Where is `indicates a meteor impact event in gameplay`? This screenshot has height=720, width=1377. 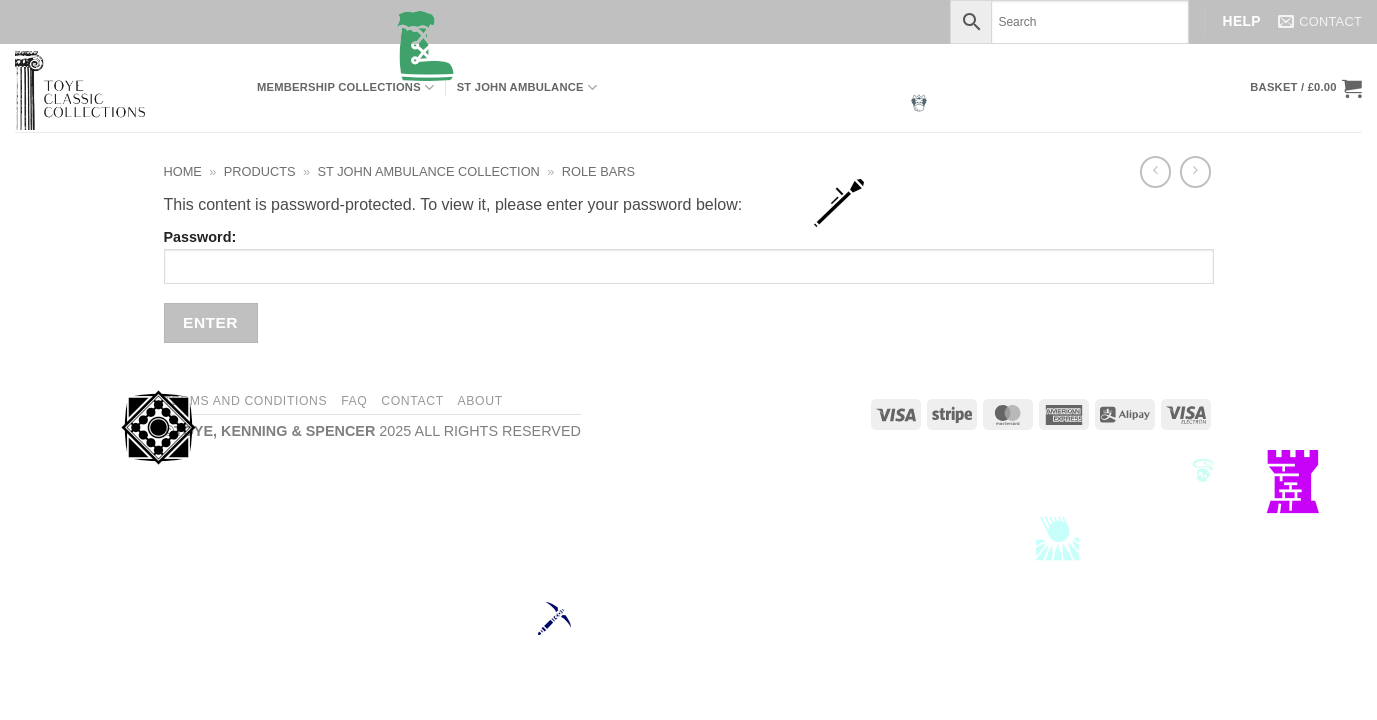 indicates a meteor impact event in gameplay is located at coordinates (1057, 538).